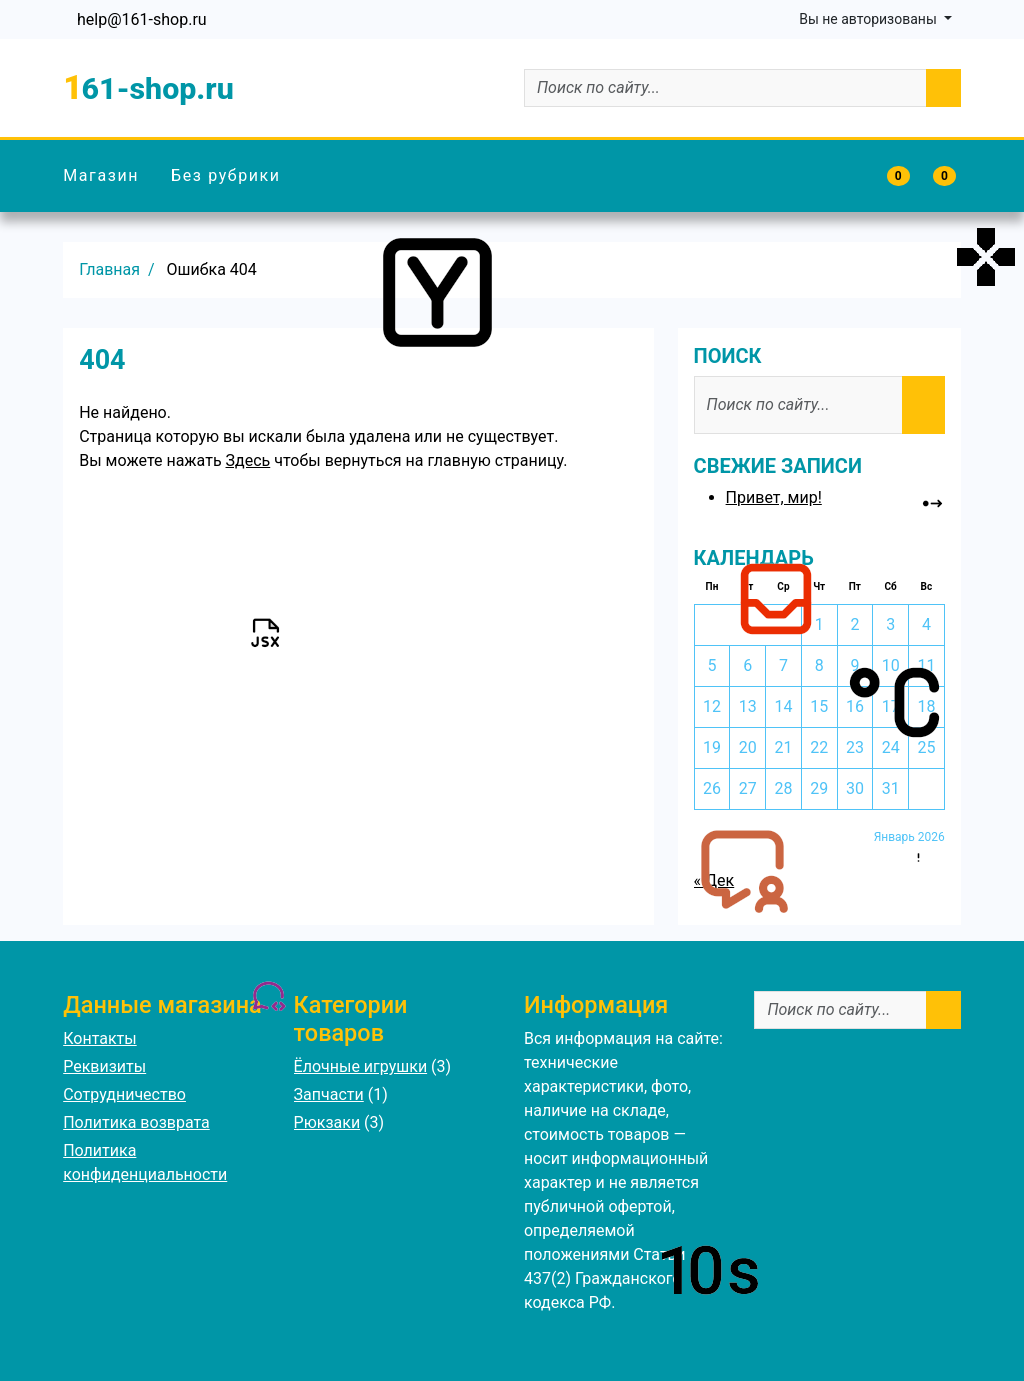  What do you see at coordinates (710, 1270) in the screenshot?
I see `set a 10-second timer` at bounding box center [710, 1270].